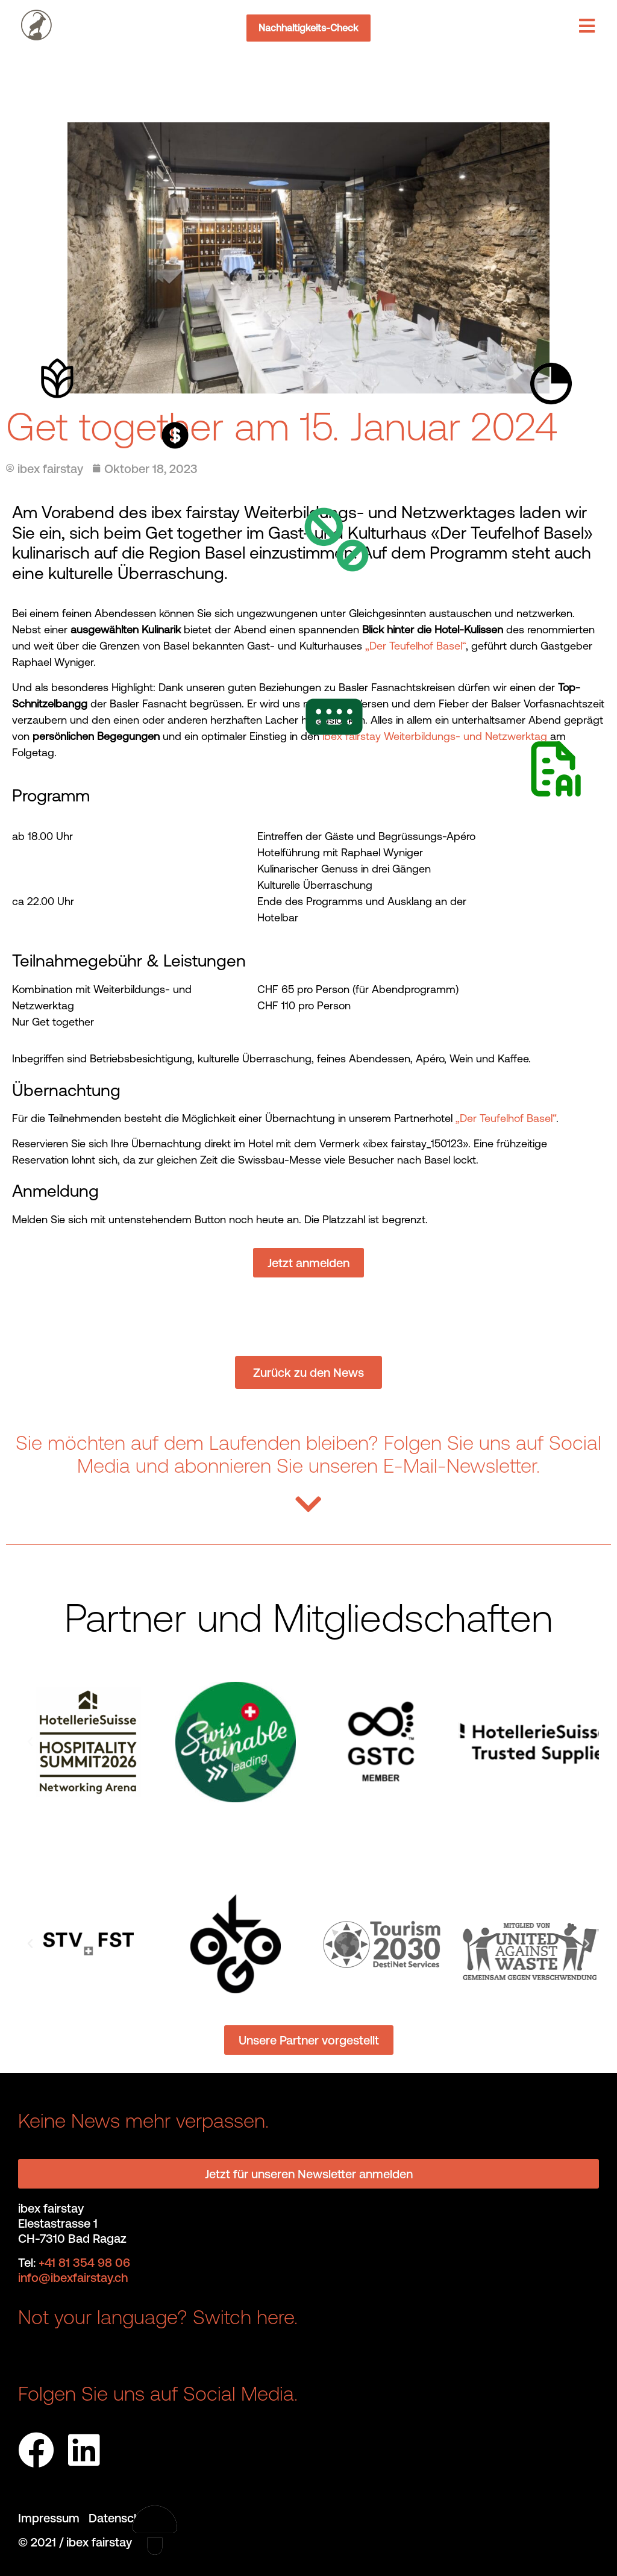 This screenshot has height=2576, width=617. Describe the element at coordinates (155, 2530) in the screenshot. I see `browse or access food/ingredient categories` at that location.